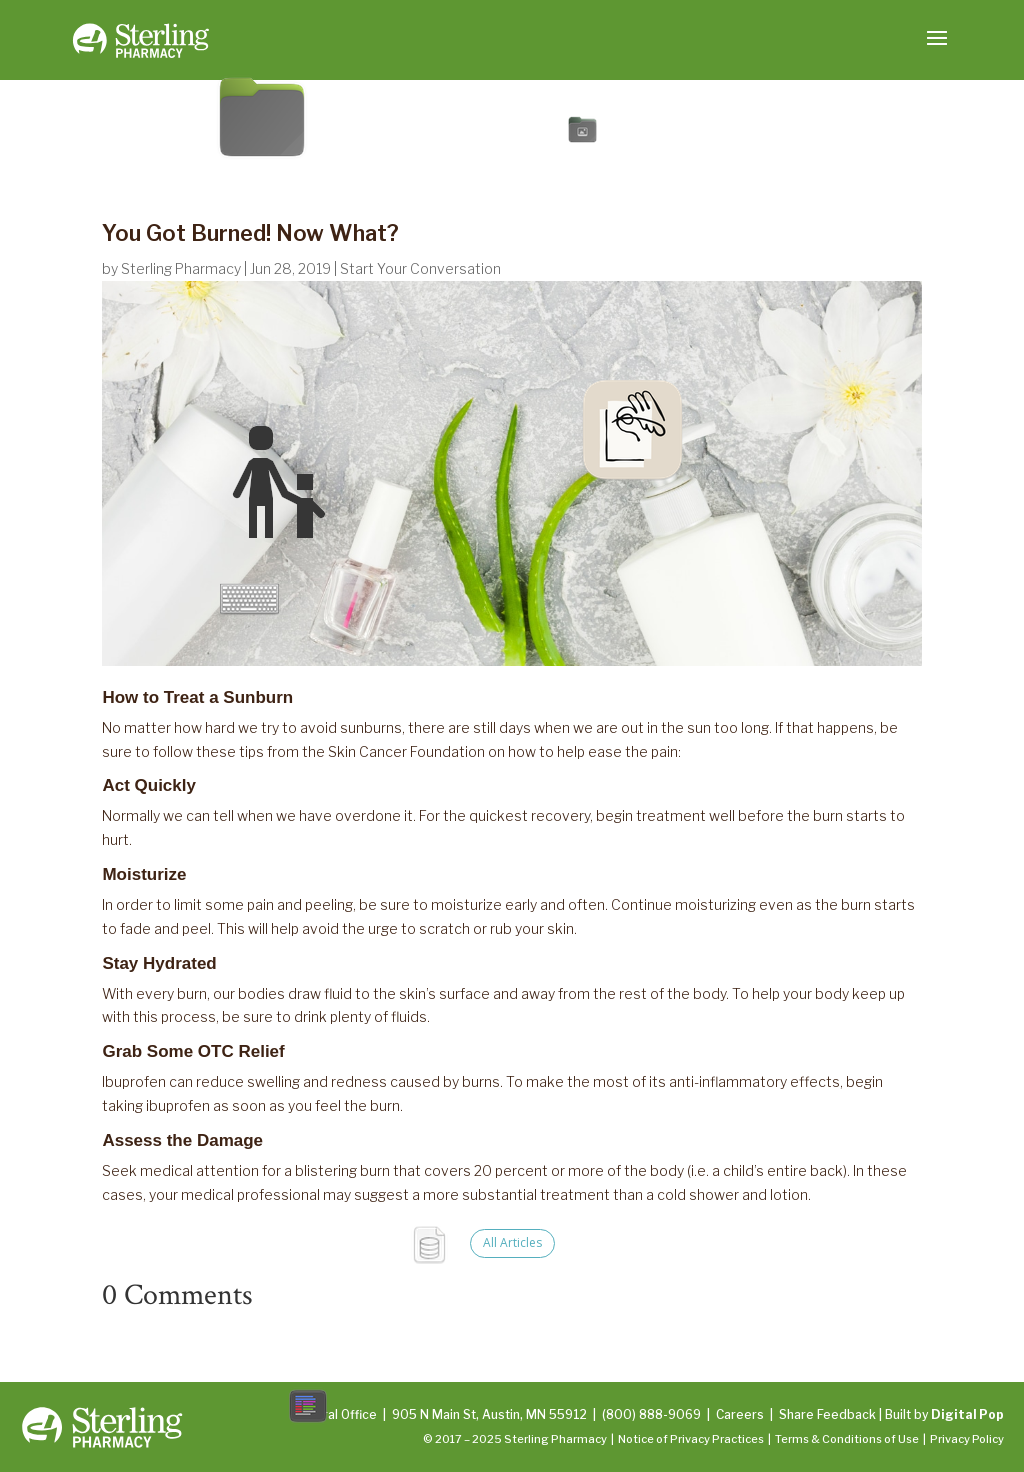  I want to click on open your pictures folder, so click(582, 129).